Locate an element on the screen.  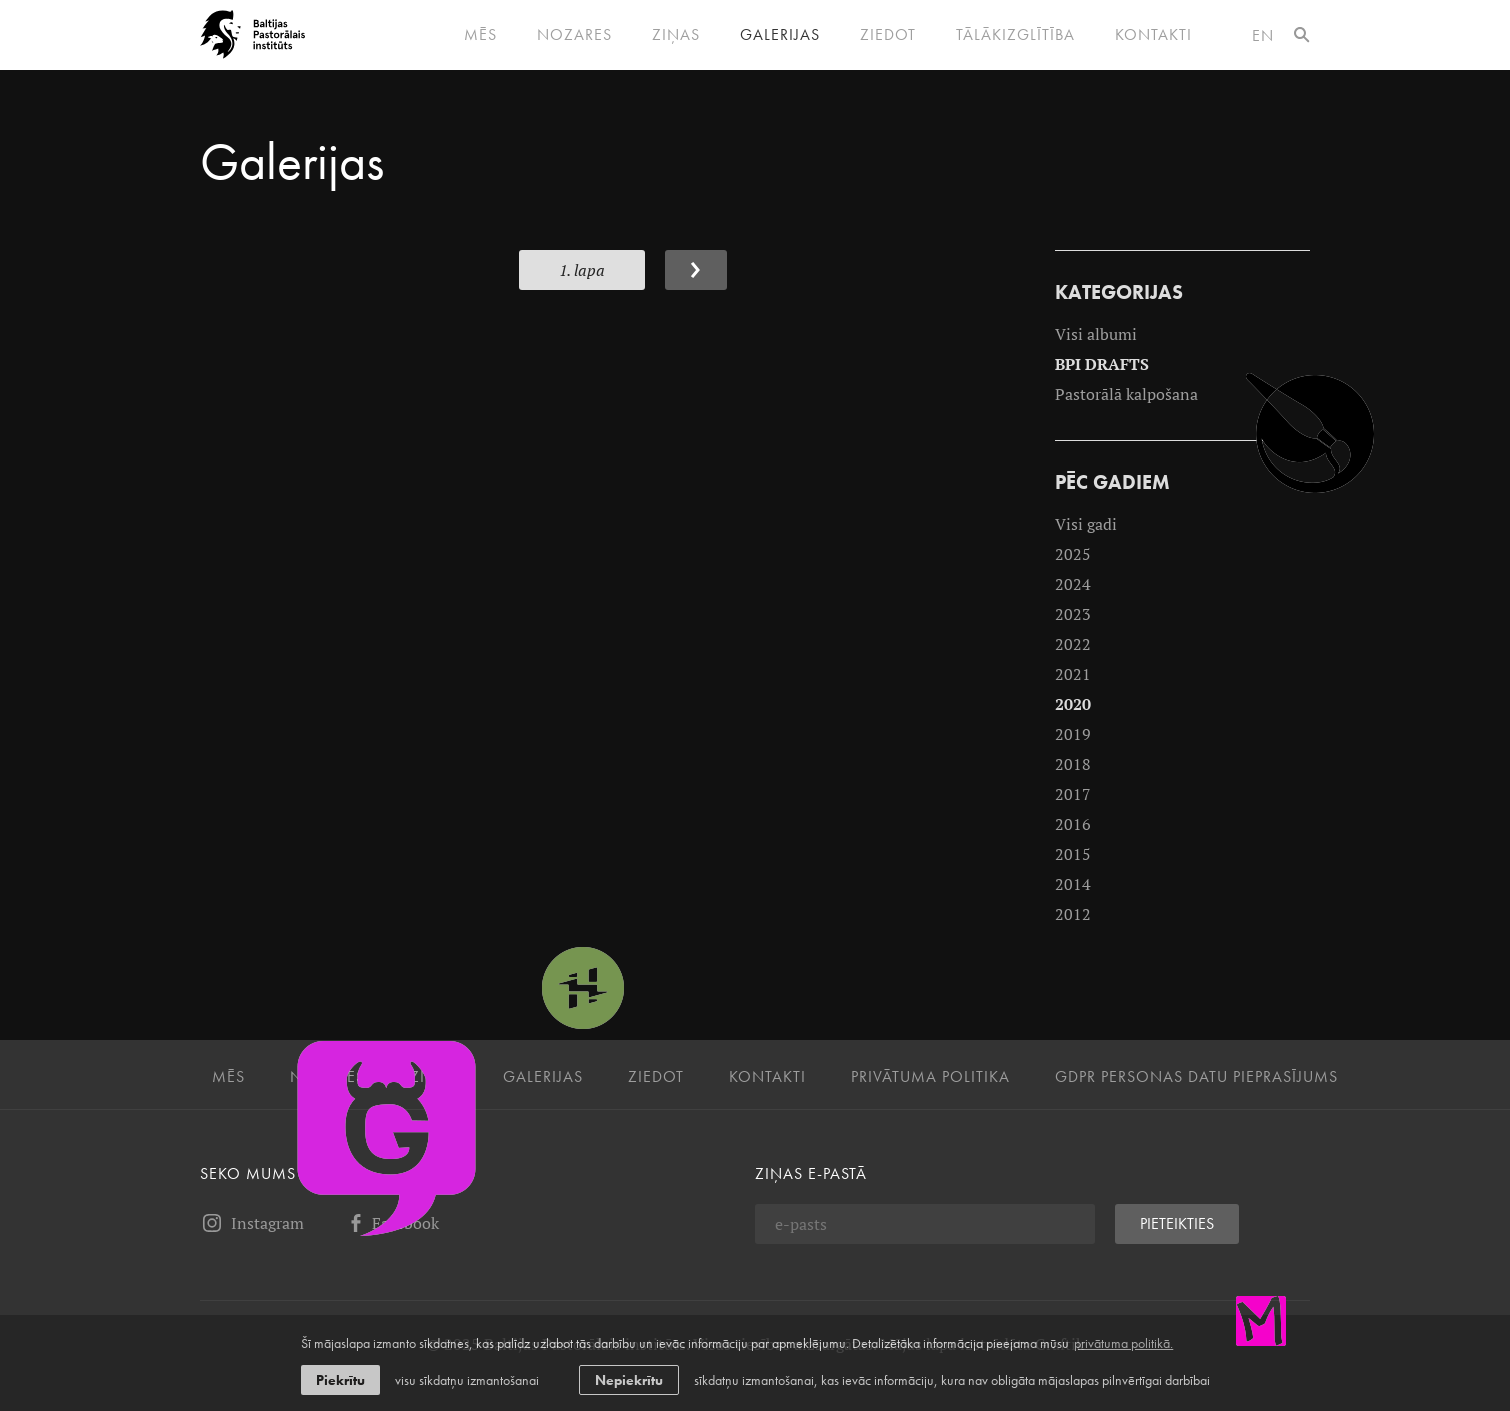
visit hackster.io hardware community is located at coordinates (583, 988).